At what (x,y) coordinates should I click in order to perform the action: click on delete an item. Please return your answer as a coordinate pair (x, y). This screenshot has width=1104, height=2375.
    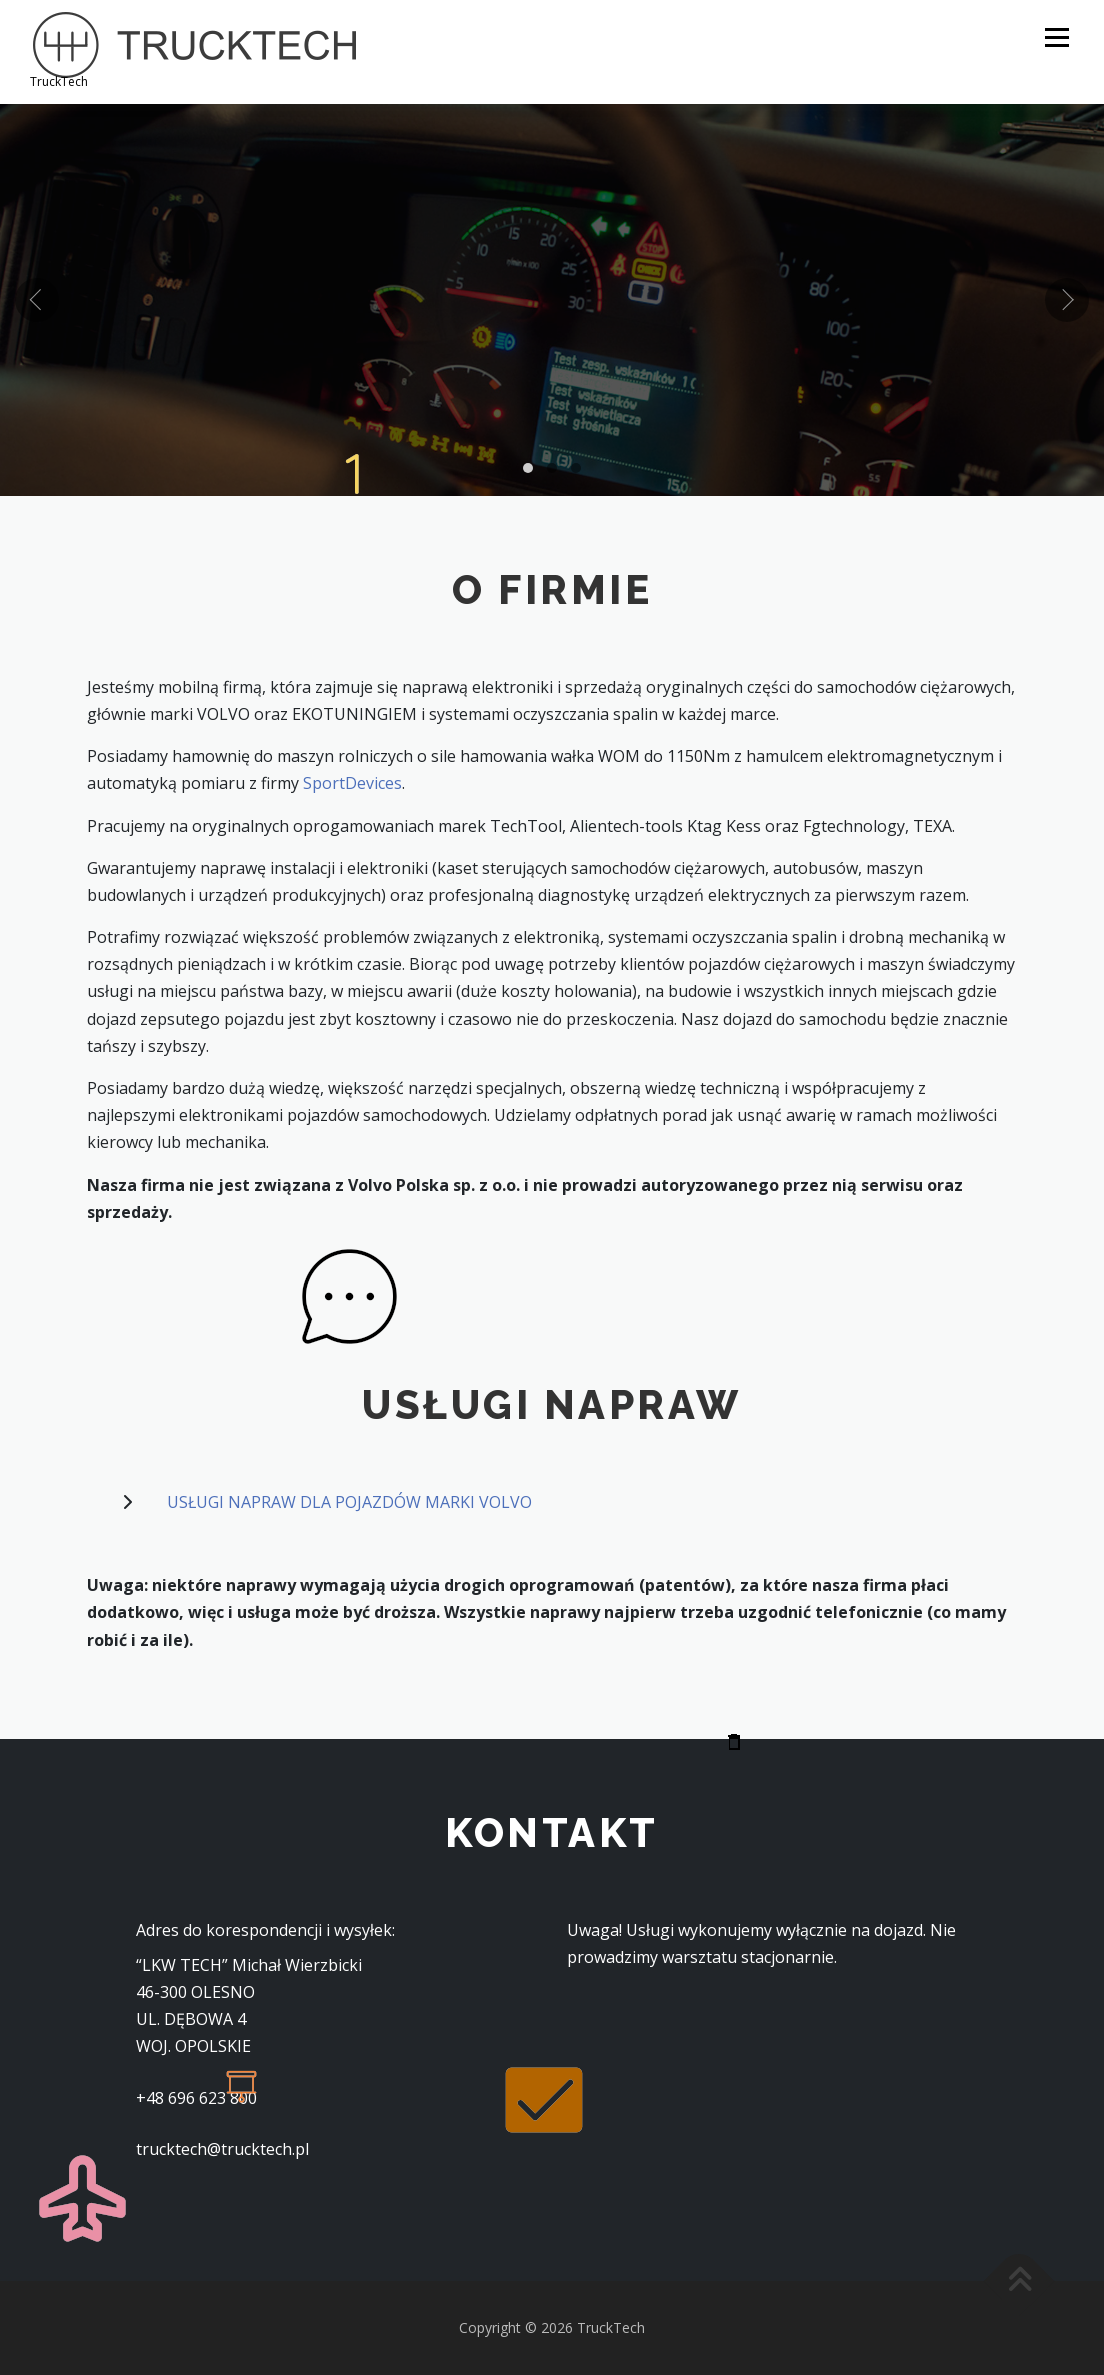
    Looking at the image, I should click on (734, 1742).